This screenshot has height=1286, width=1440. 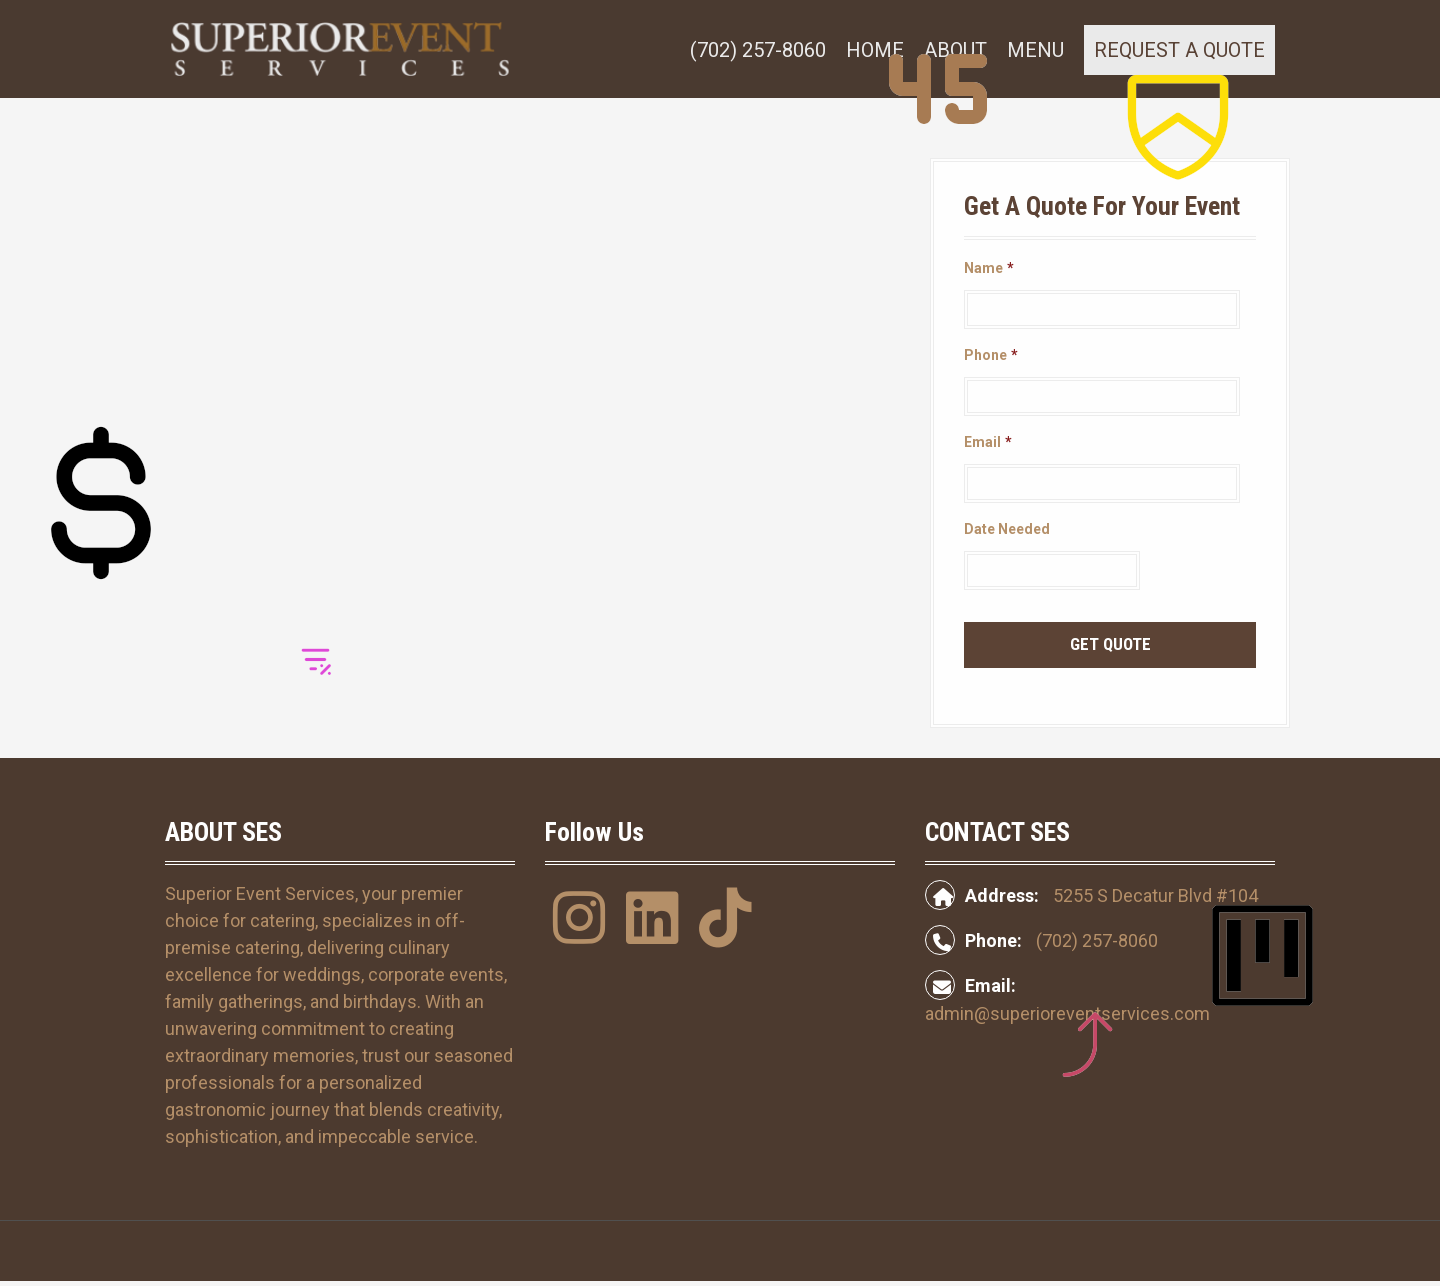 I want to click on open project panel, so click(x=1262, y=955).